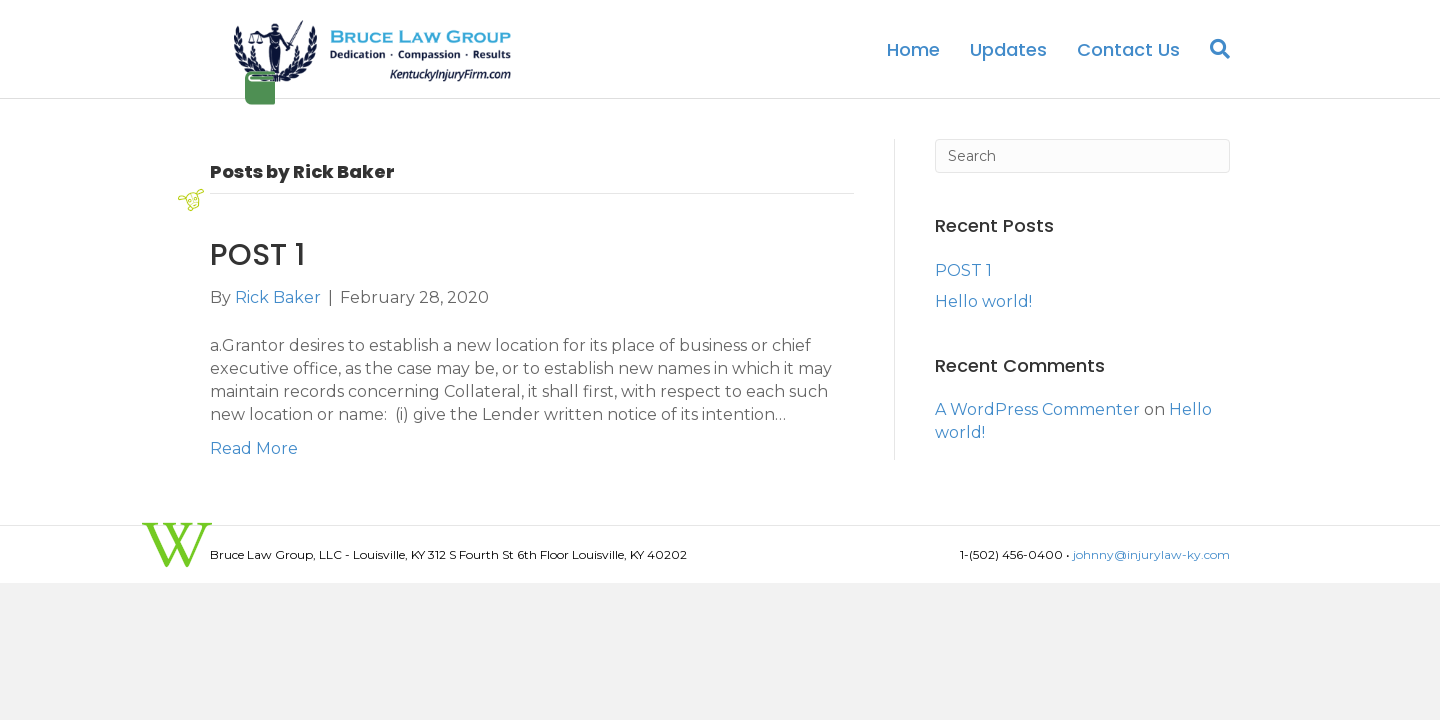  Describe the element at coordinates (260, 88) in the screenshot. I see `open your library or reading list` at that location.